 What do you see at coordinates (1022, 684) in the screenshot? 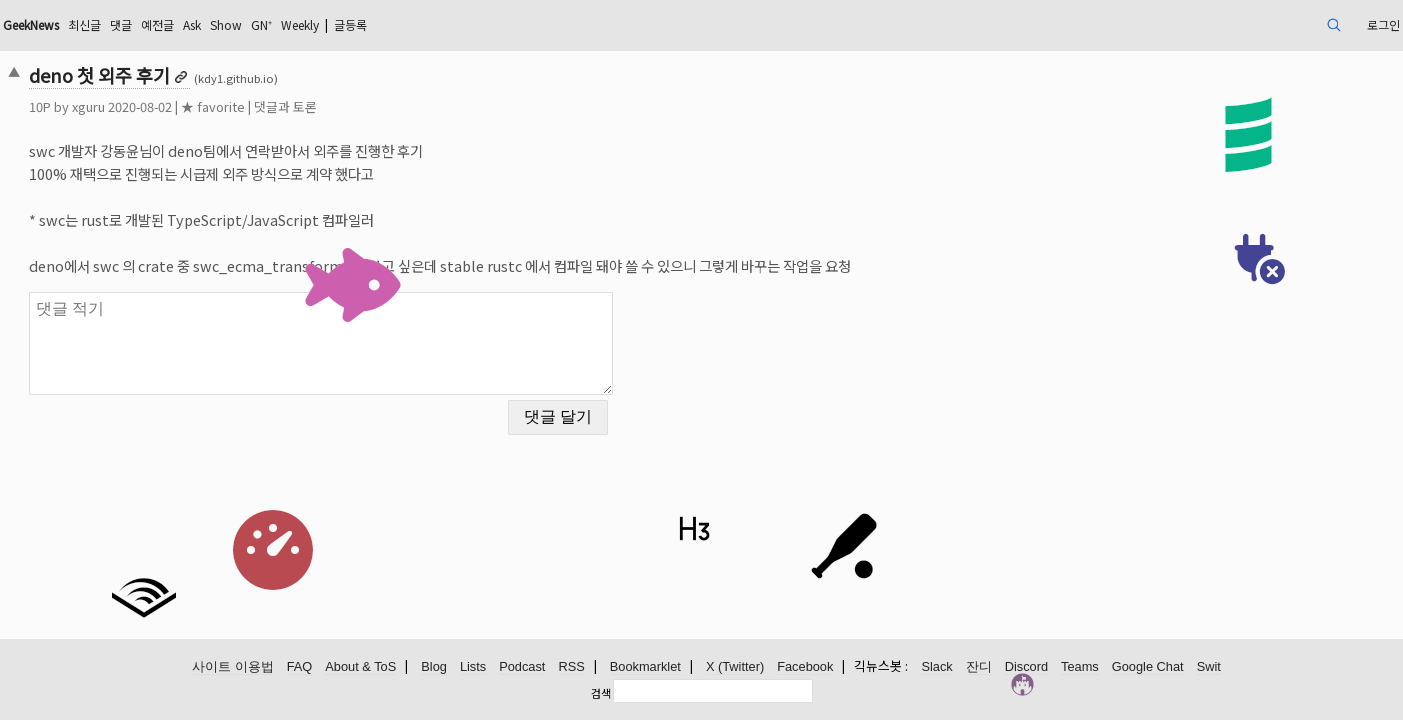
I see `fort awesome brand logo` at bounding box center [1022, 684].